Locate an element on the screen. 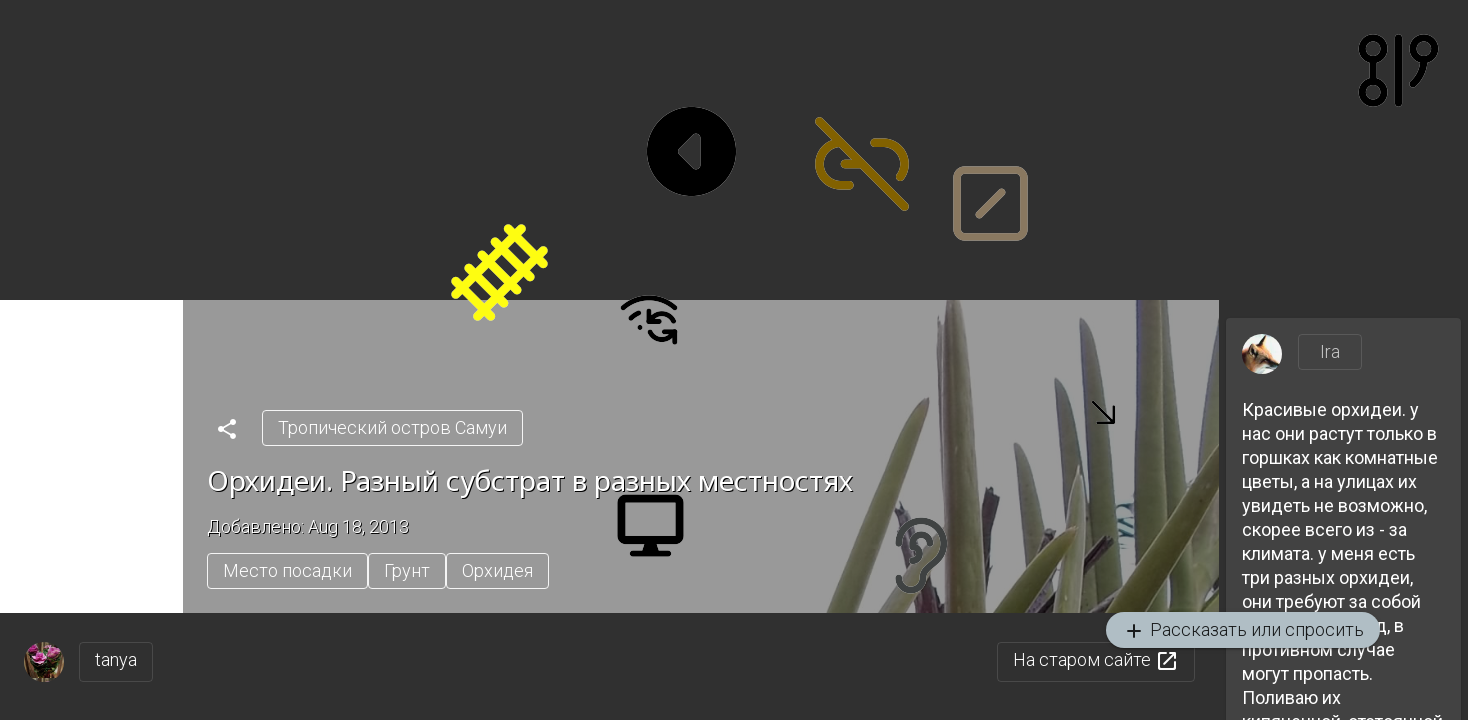 The image size is (1468, 720). navigate to the next item diagonally is located at coordinates (1102, 411).